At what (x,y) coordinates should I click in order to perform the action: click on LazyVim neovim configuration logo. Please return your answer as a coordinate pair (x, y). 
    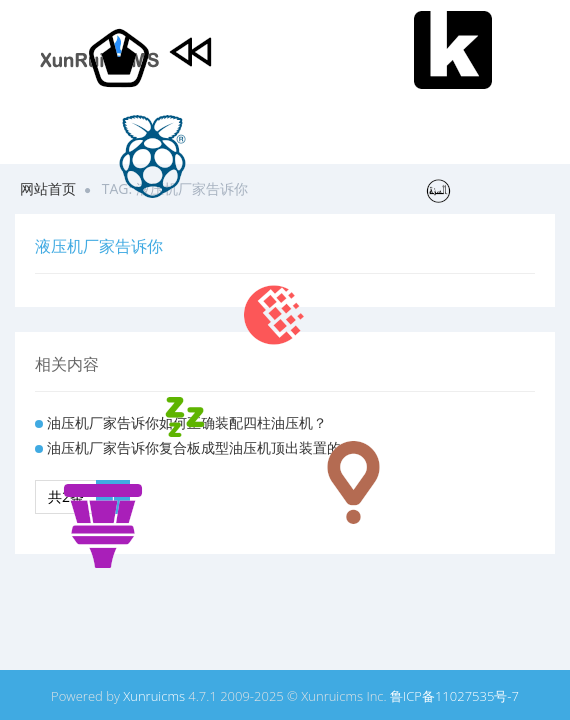
    Looking at the image, I should click on (185, 417).